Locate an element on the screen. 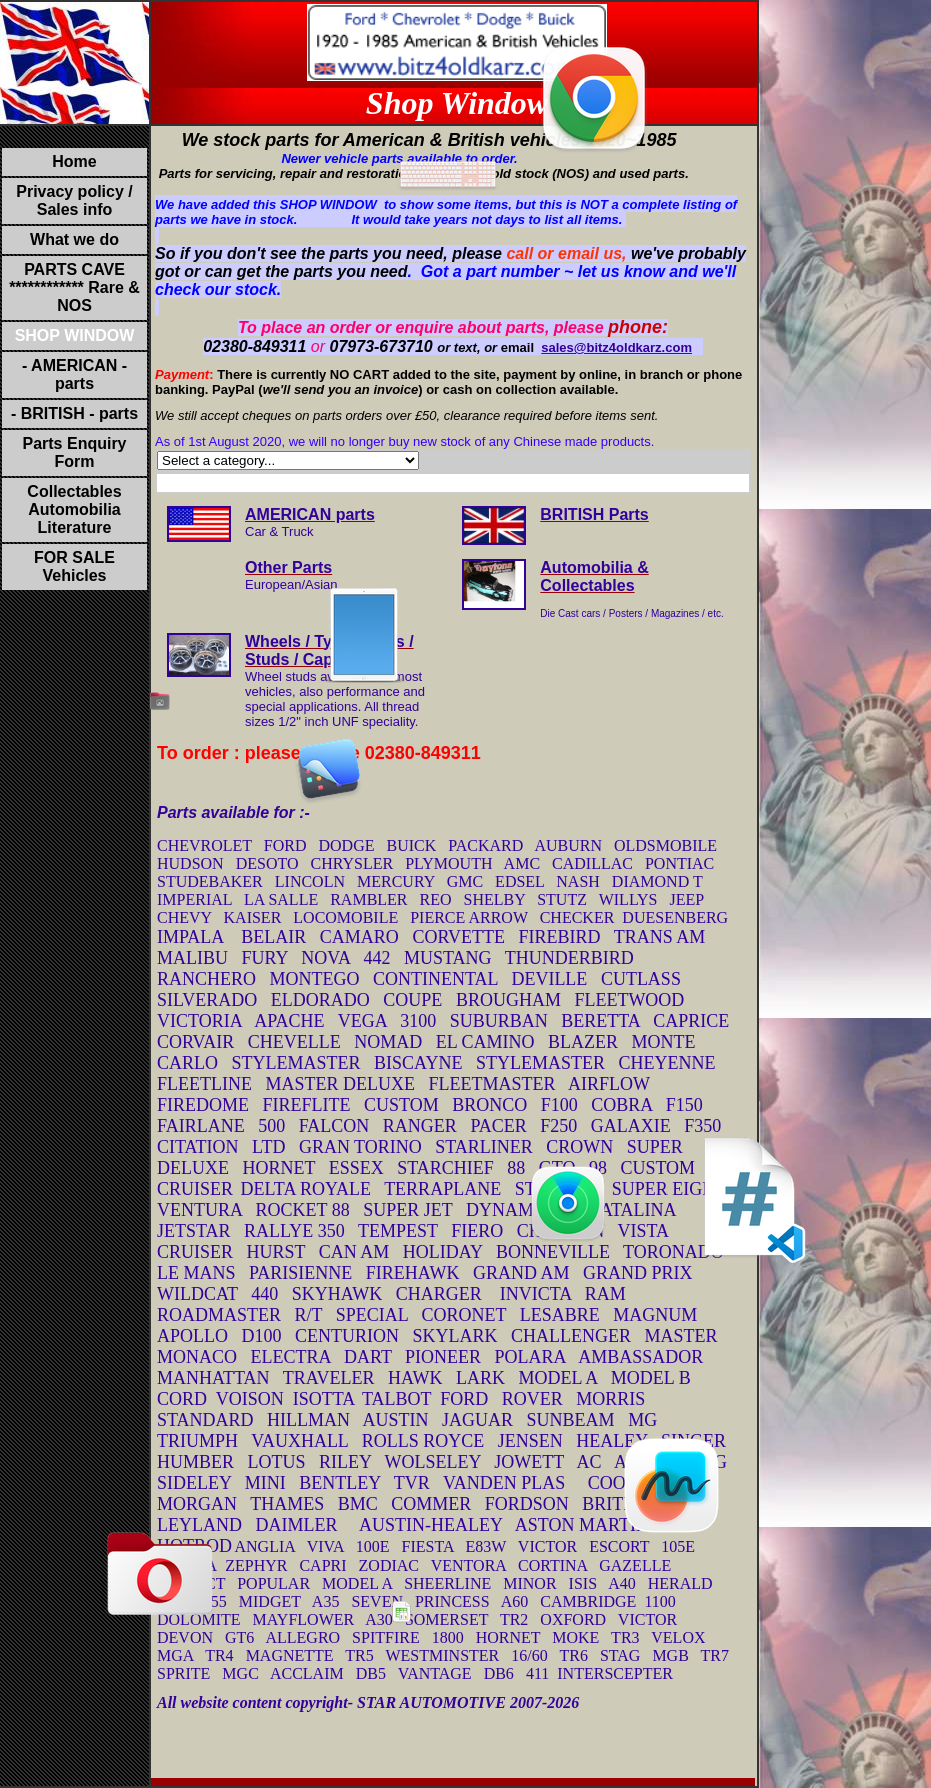 Image resolution: width=931 pixels, height=1788 pixels. open folder containing Opera browser files is located at coordinates (159, 1576).